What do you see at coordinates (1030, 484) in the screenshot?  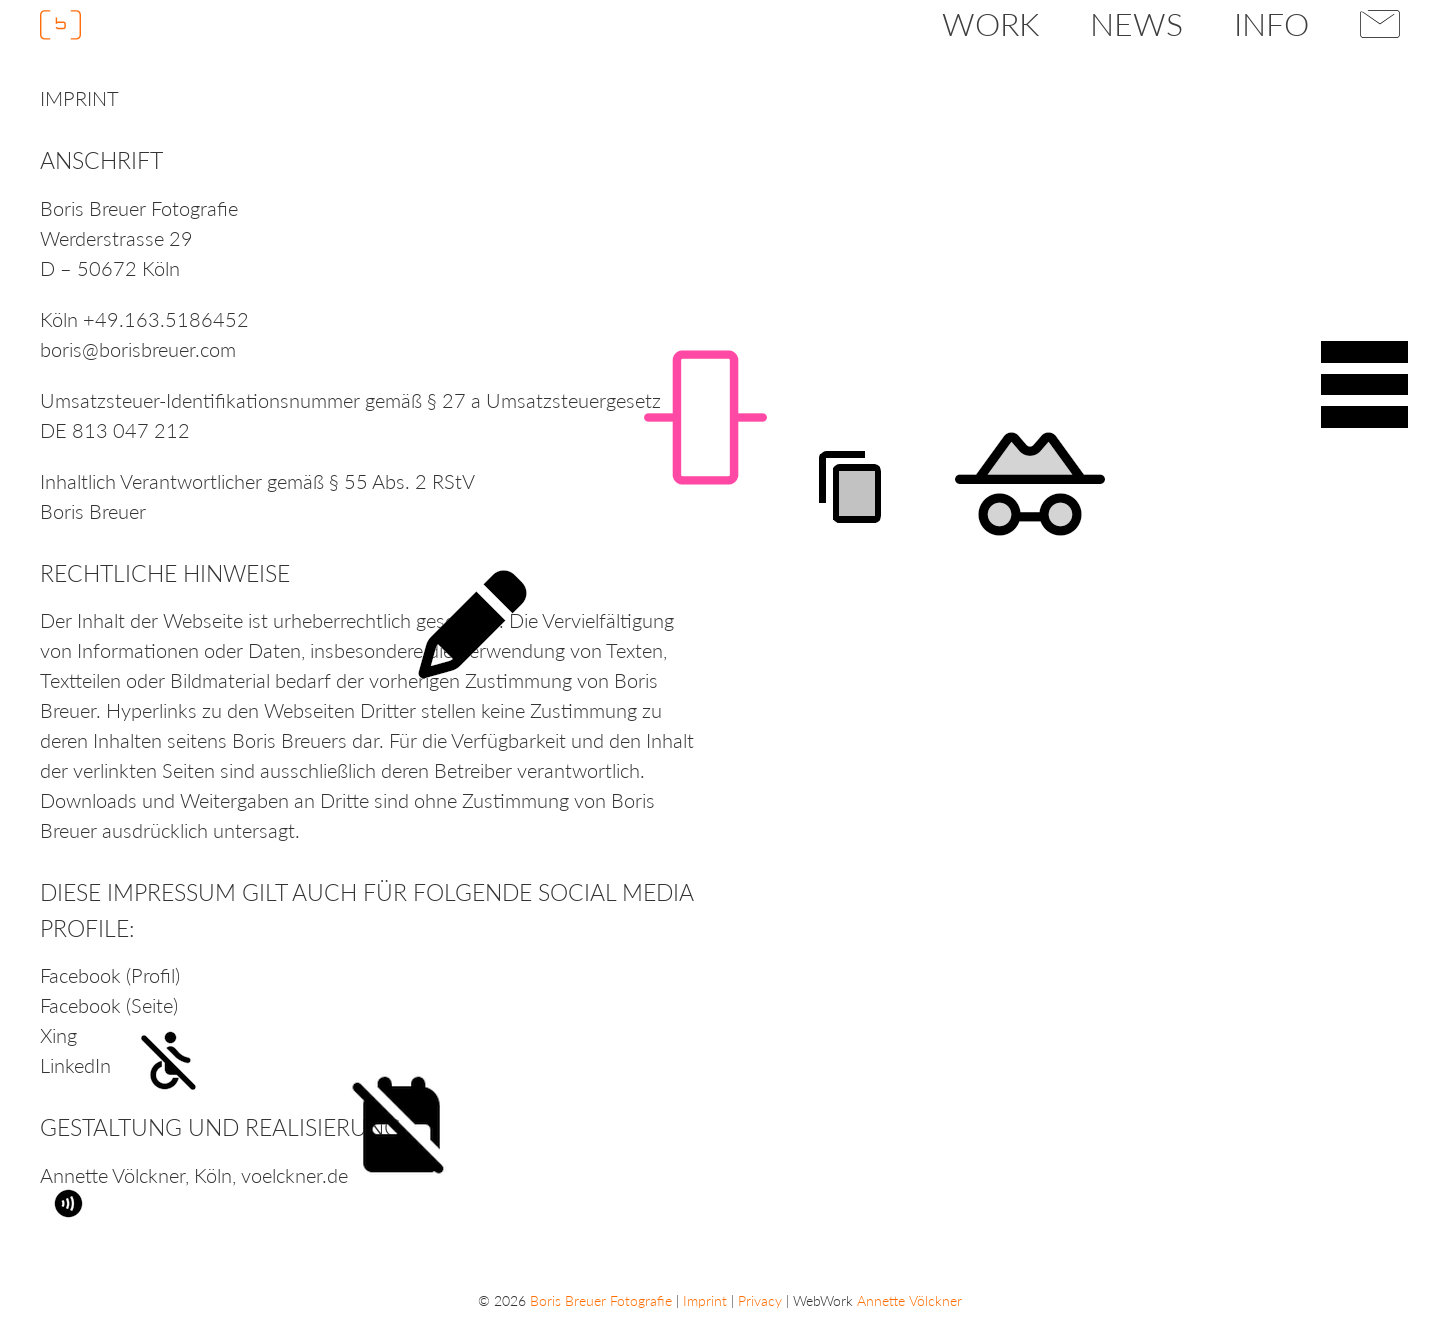 I see `enable incognito or private browsing mode` at bounding box center [1030, 484].